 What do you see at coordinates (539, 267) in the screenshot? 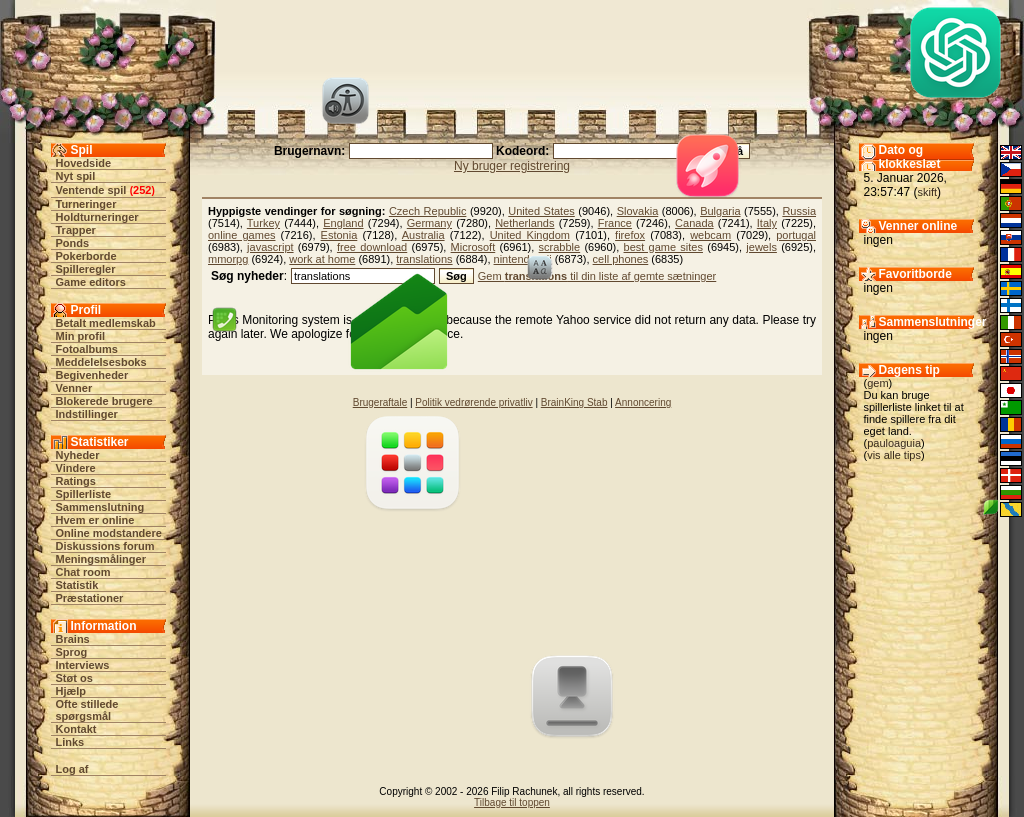
I see `open font book to manage installed fonts` at bounding box center [539, 267].